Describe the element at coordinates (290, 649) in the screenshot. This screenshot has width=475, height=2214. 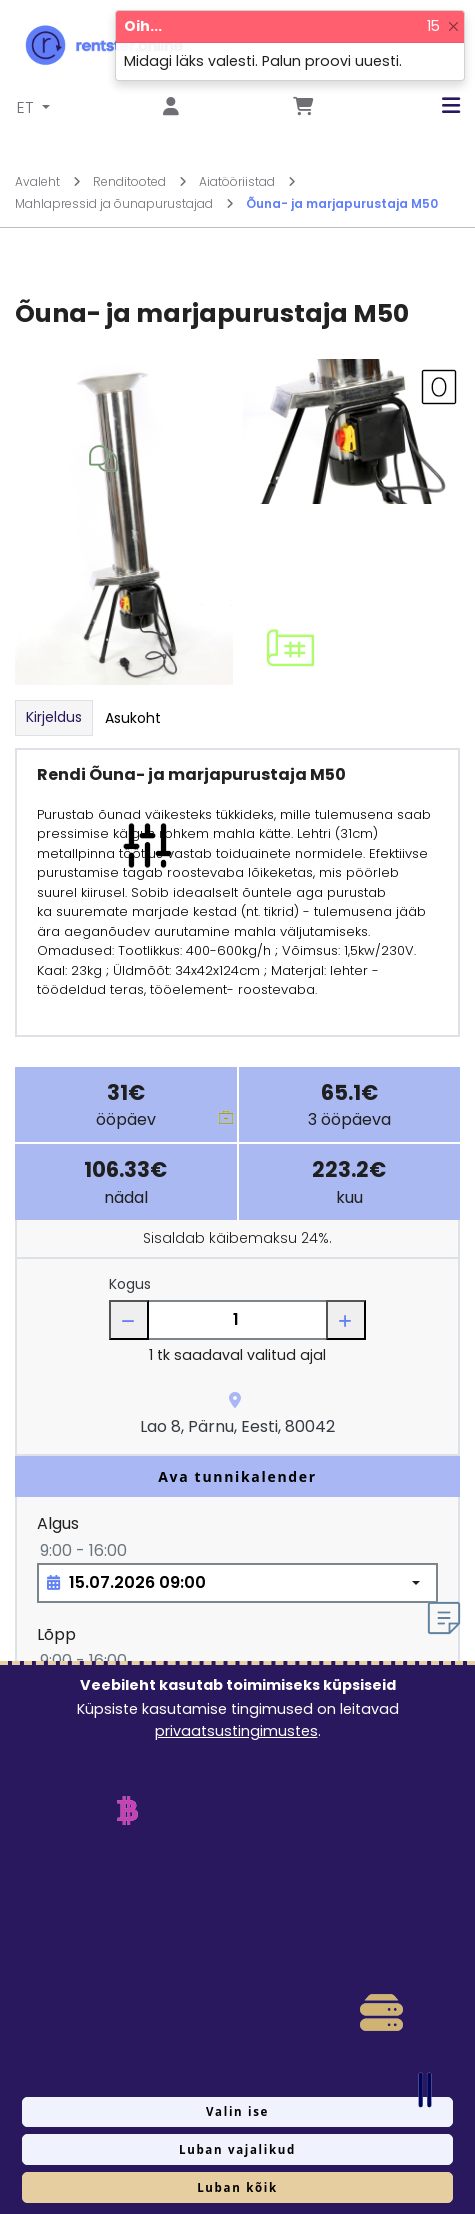
I see `view project blueprints or technical plans` at that location.